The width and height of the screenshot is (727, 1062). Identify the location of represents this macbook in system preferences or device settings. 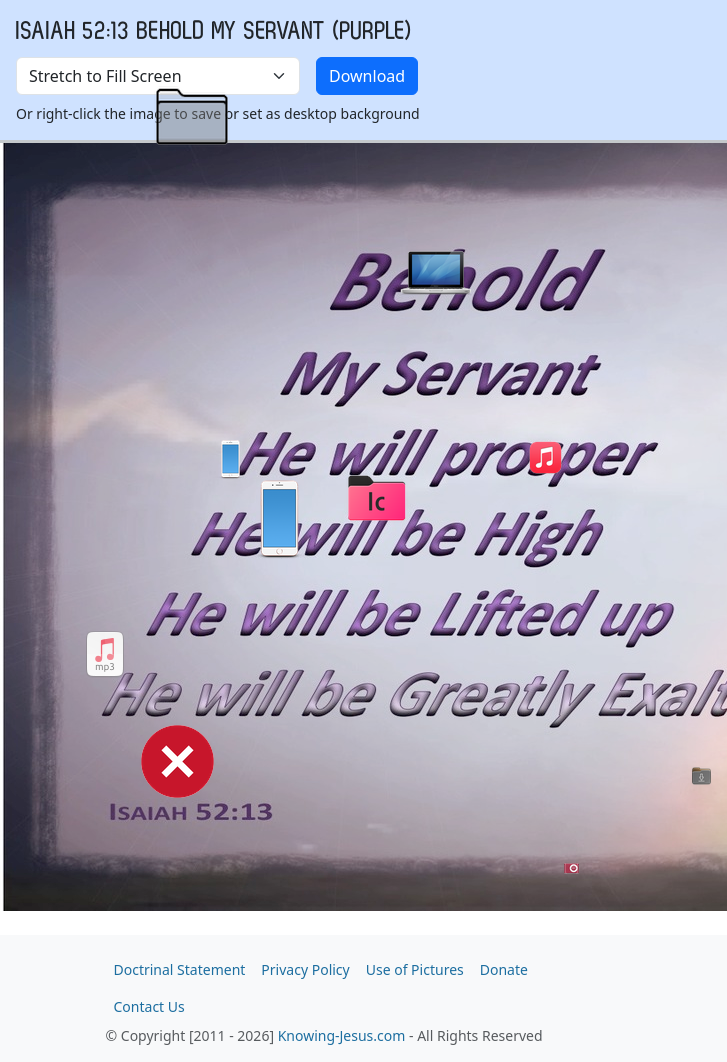
(436, 269).